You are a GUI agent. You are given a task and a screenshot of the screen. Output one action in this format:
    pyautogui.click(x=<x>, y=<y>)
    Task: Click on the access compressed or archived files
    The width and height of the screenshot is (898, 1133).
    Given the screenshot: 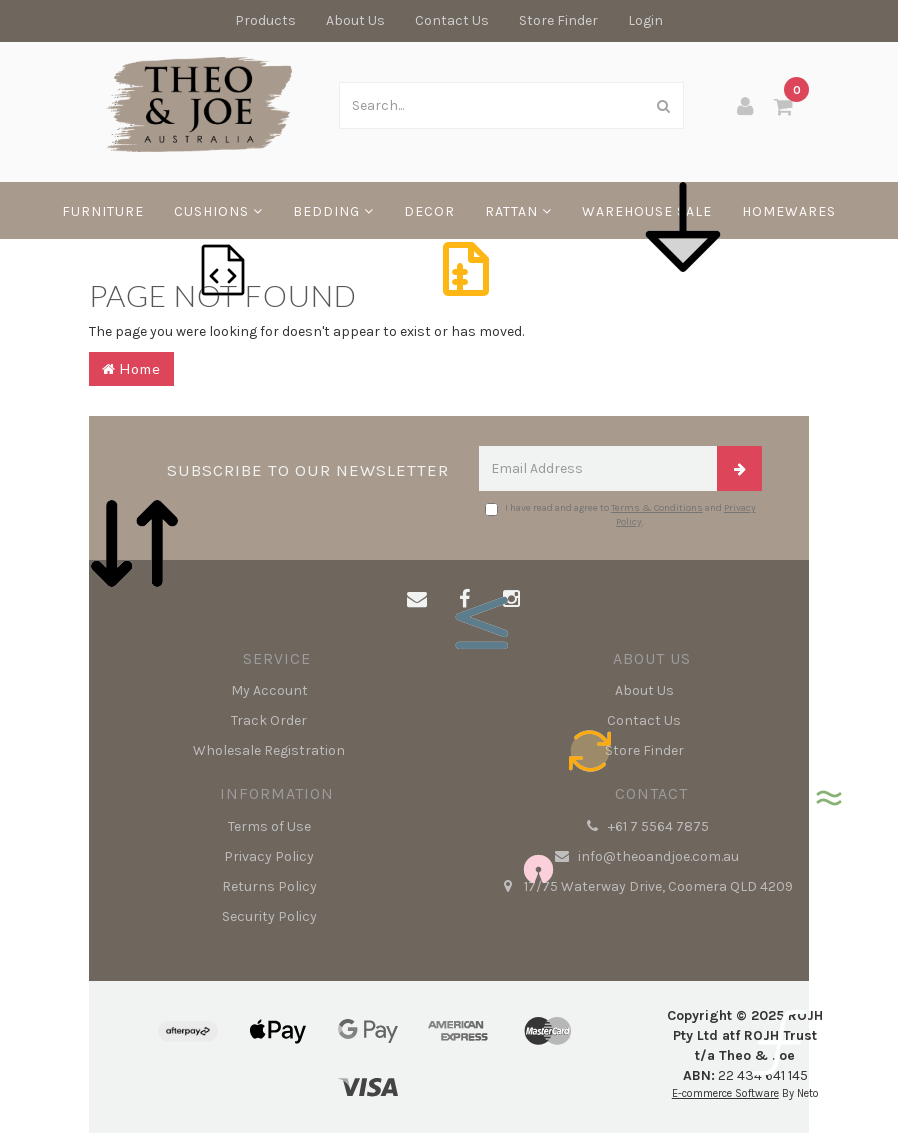 What is the action you would take?
    pyautogui.click(x=466, y=269)
    